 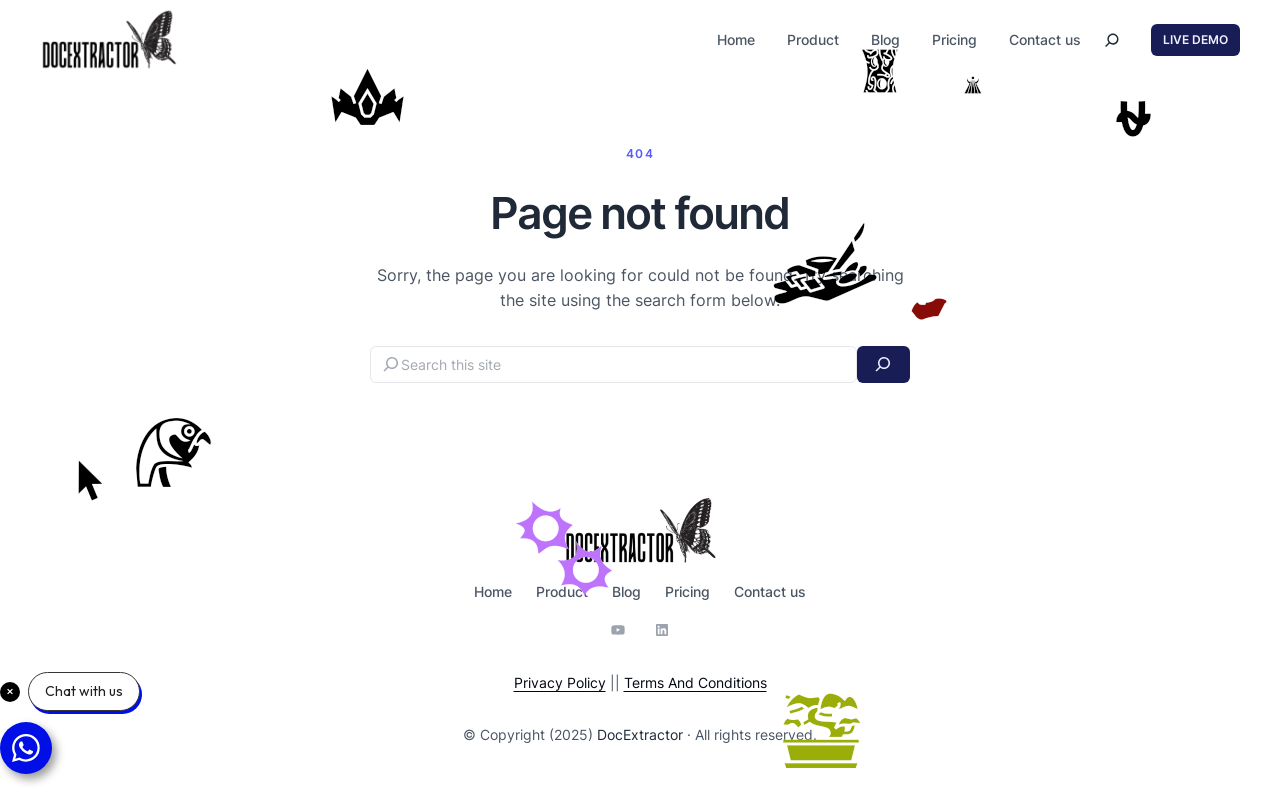 I want to click on indicates damage or hit points in a game, so click(x=563, y=549).